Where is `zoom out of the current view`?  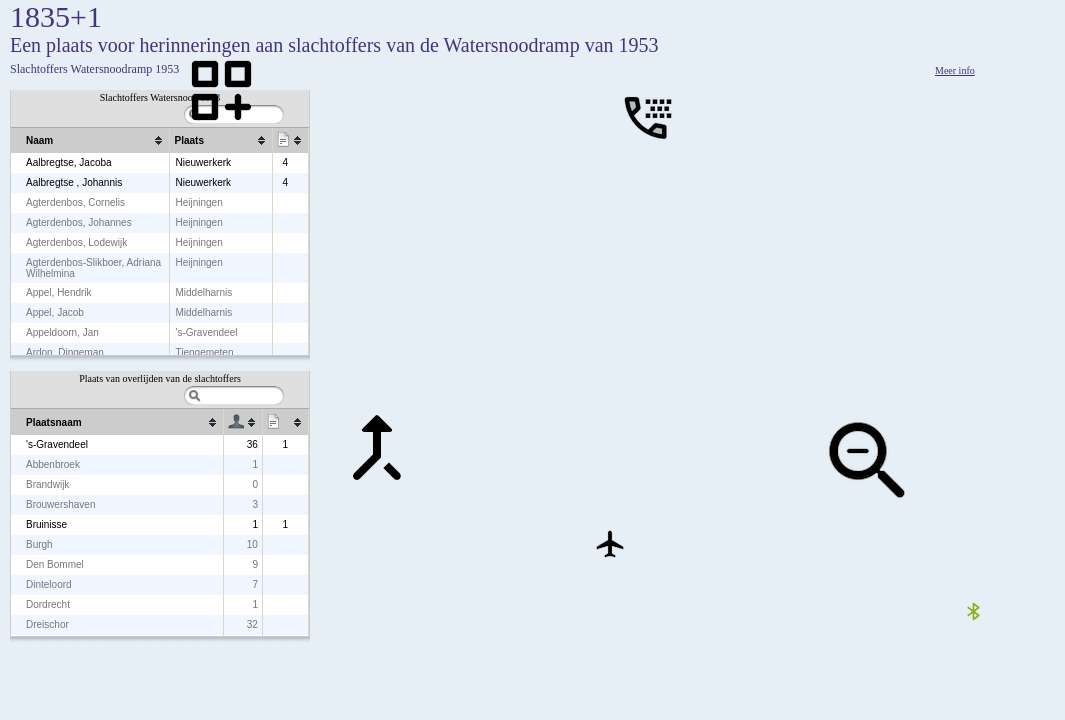
zoom out of the current view is located at coordinates (869, 462).